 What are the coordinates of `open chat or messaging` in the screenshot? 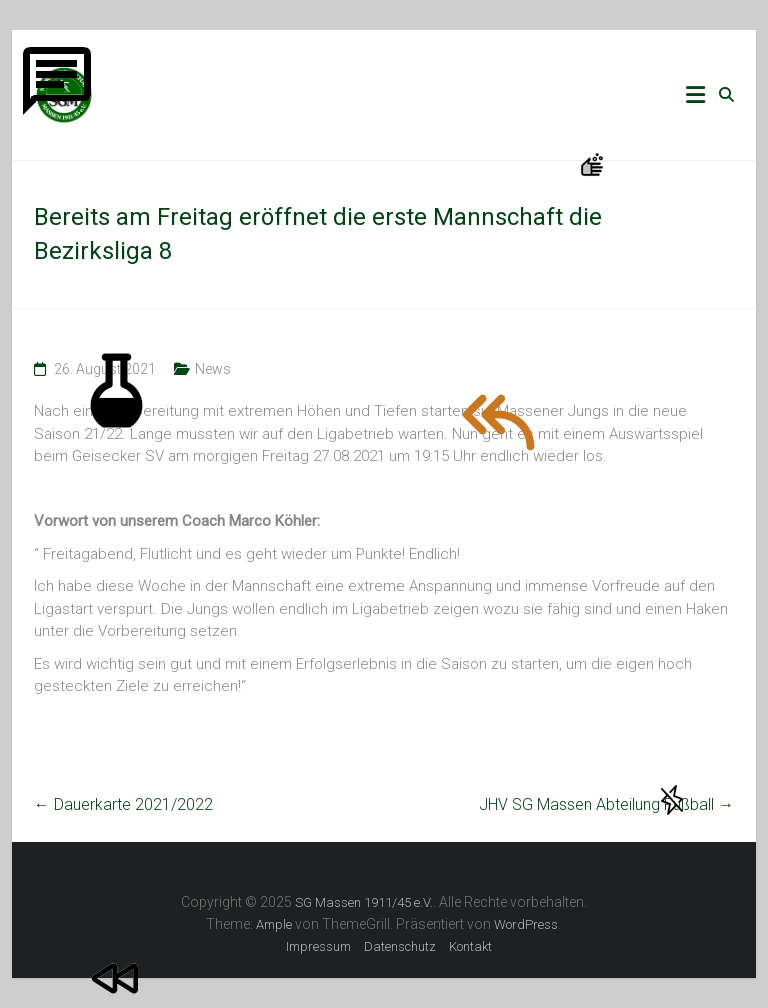 It's located at (57, 81).